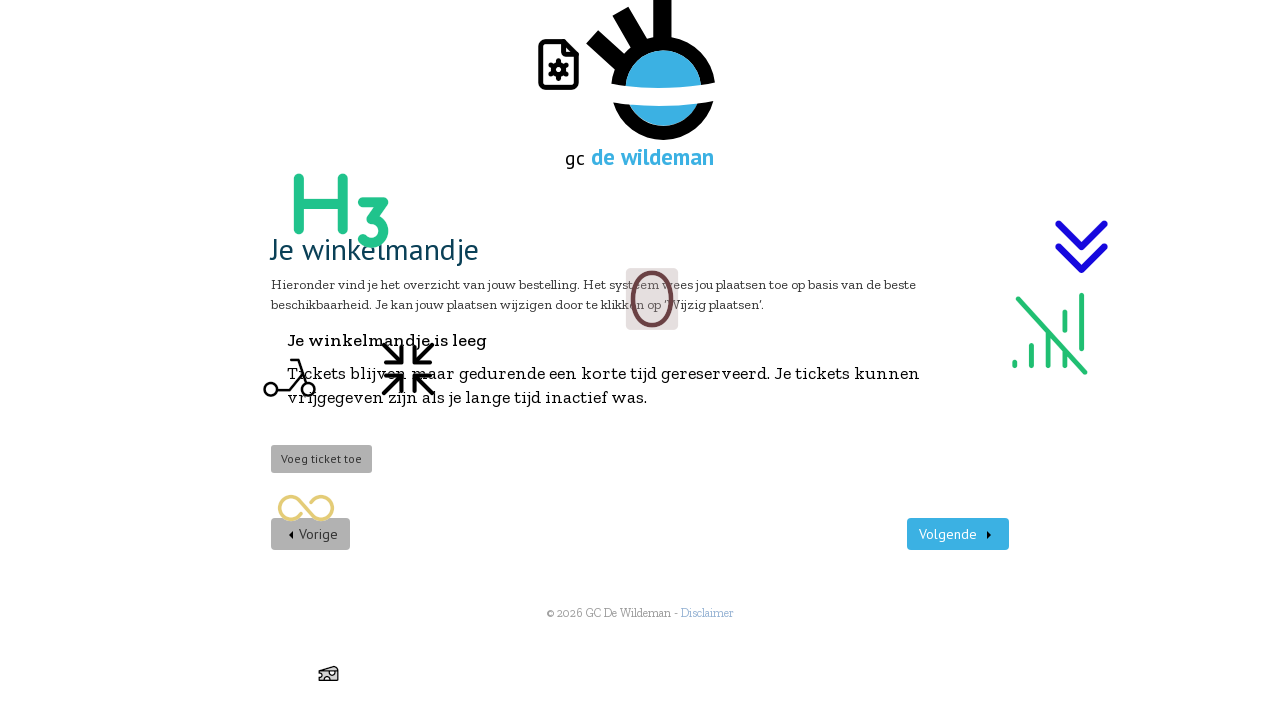  Describe the element at coordinates (652, 299) in the screenshot. I see `represents the number zero in a numeric input or display` at that location.